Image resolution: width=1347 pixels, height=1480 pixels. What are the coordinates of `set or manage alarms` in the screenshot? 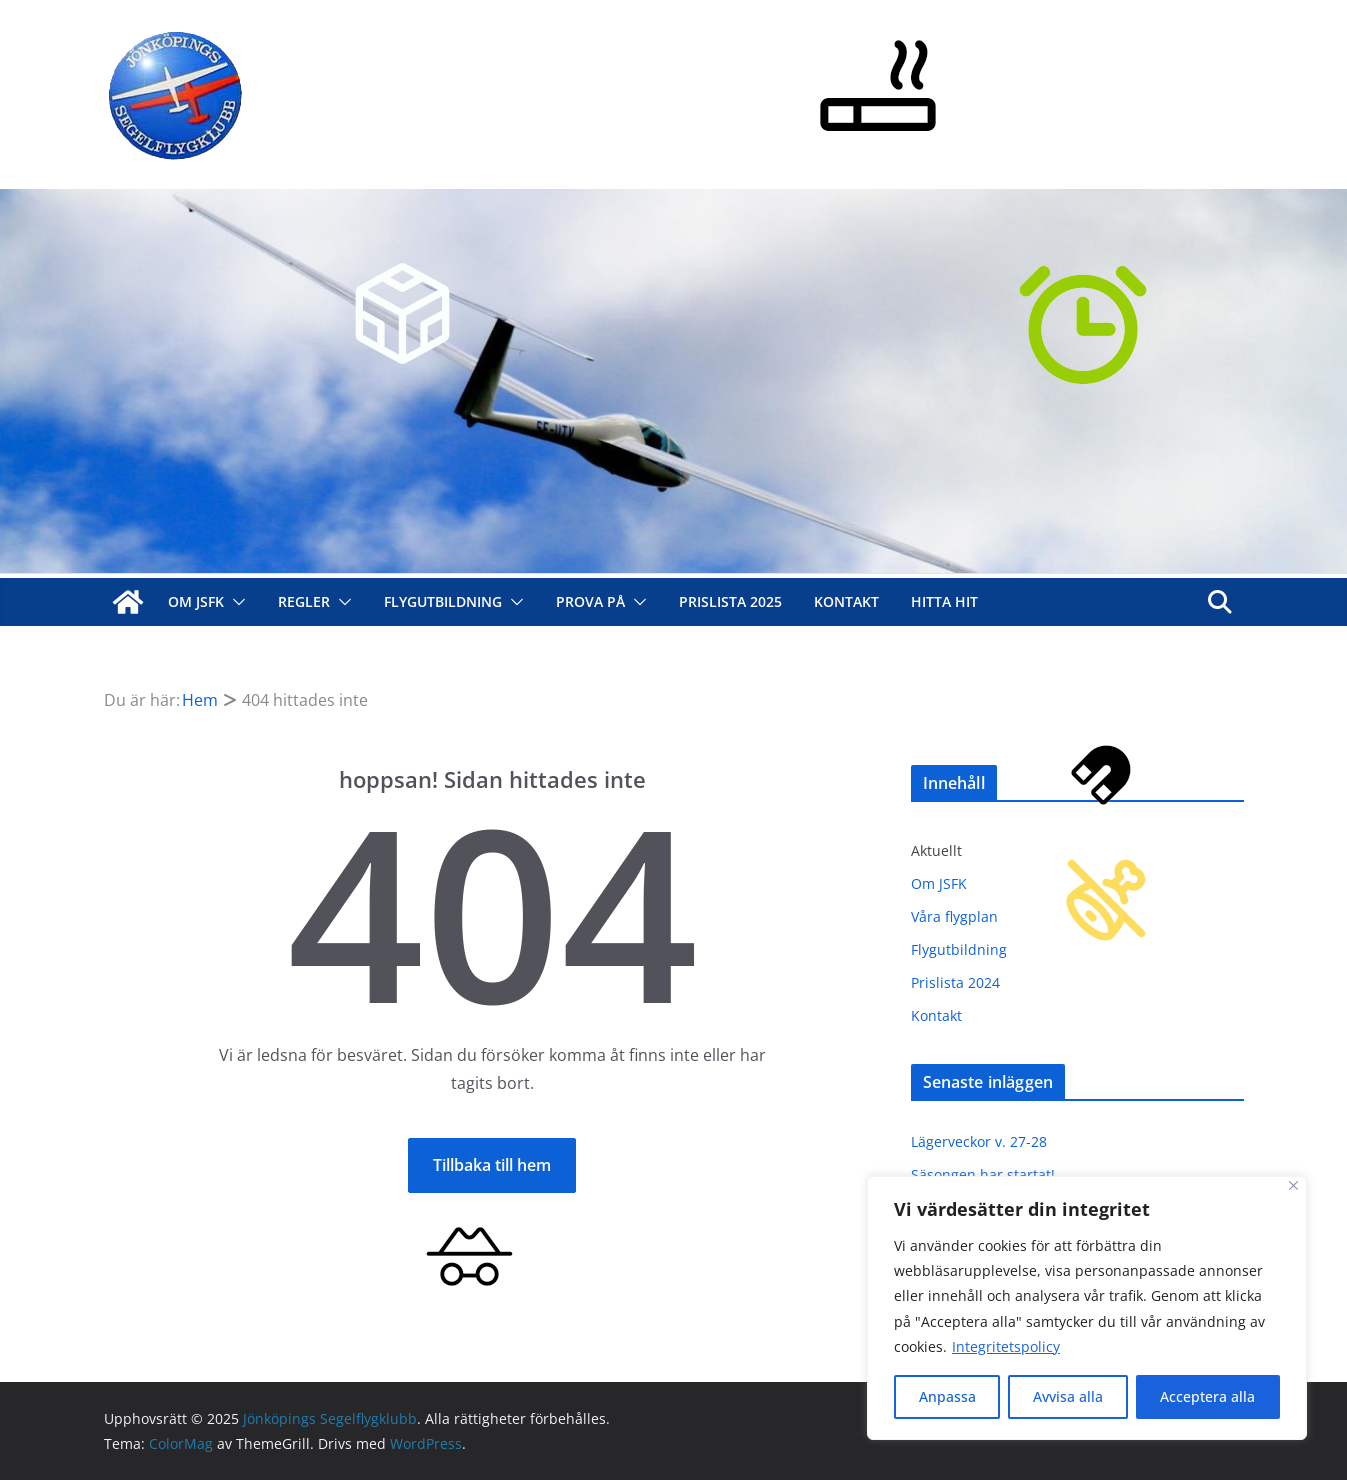 It's located at (1083, 325).